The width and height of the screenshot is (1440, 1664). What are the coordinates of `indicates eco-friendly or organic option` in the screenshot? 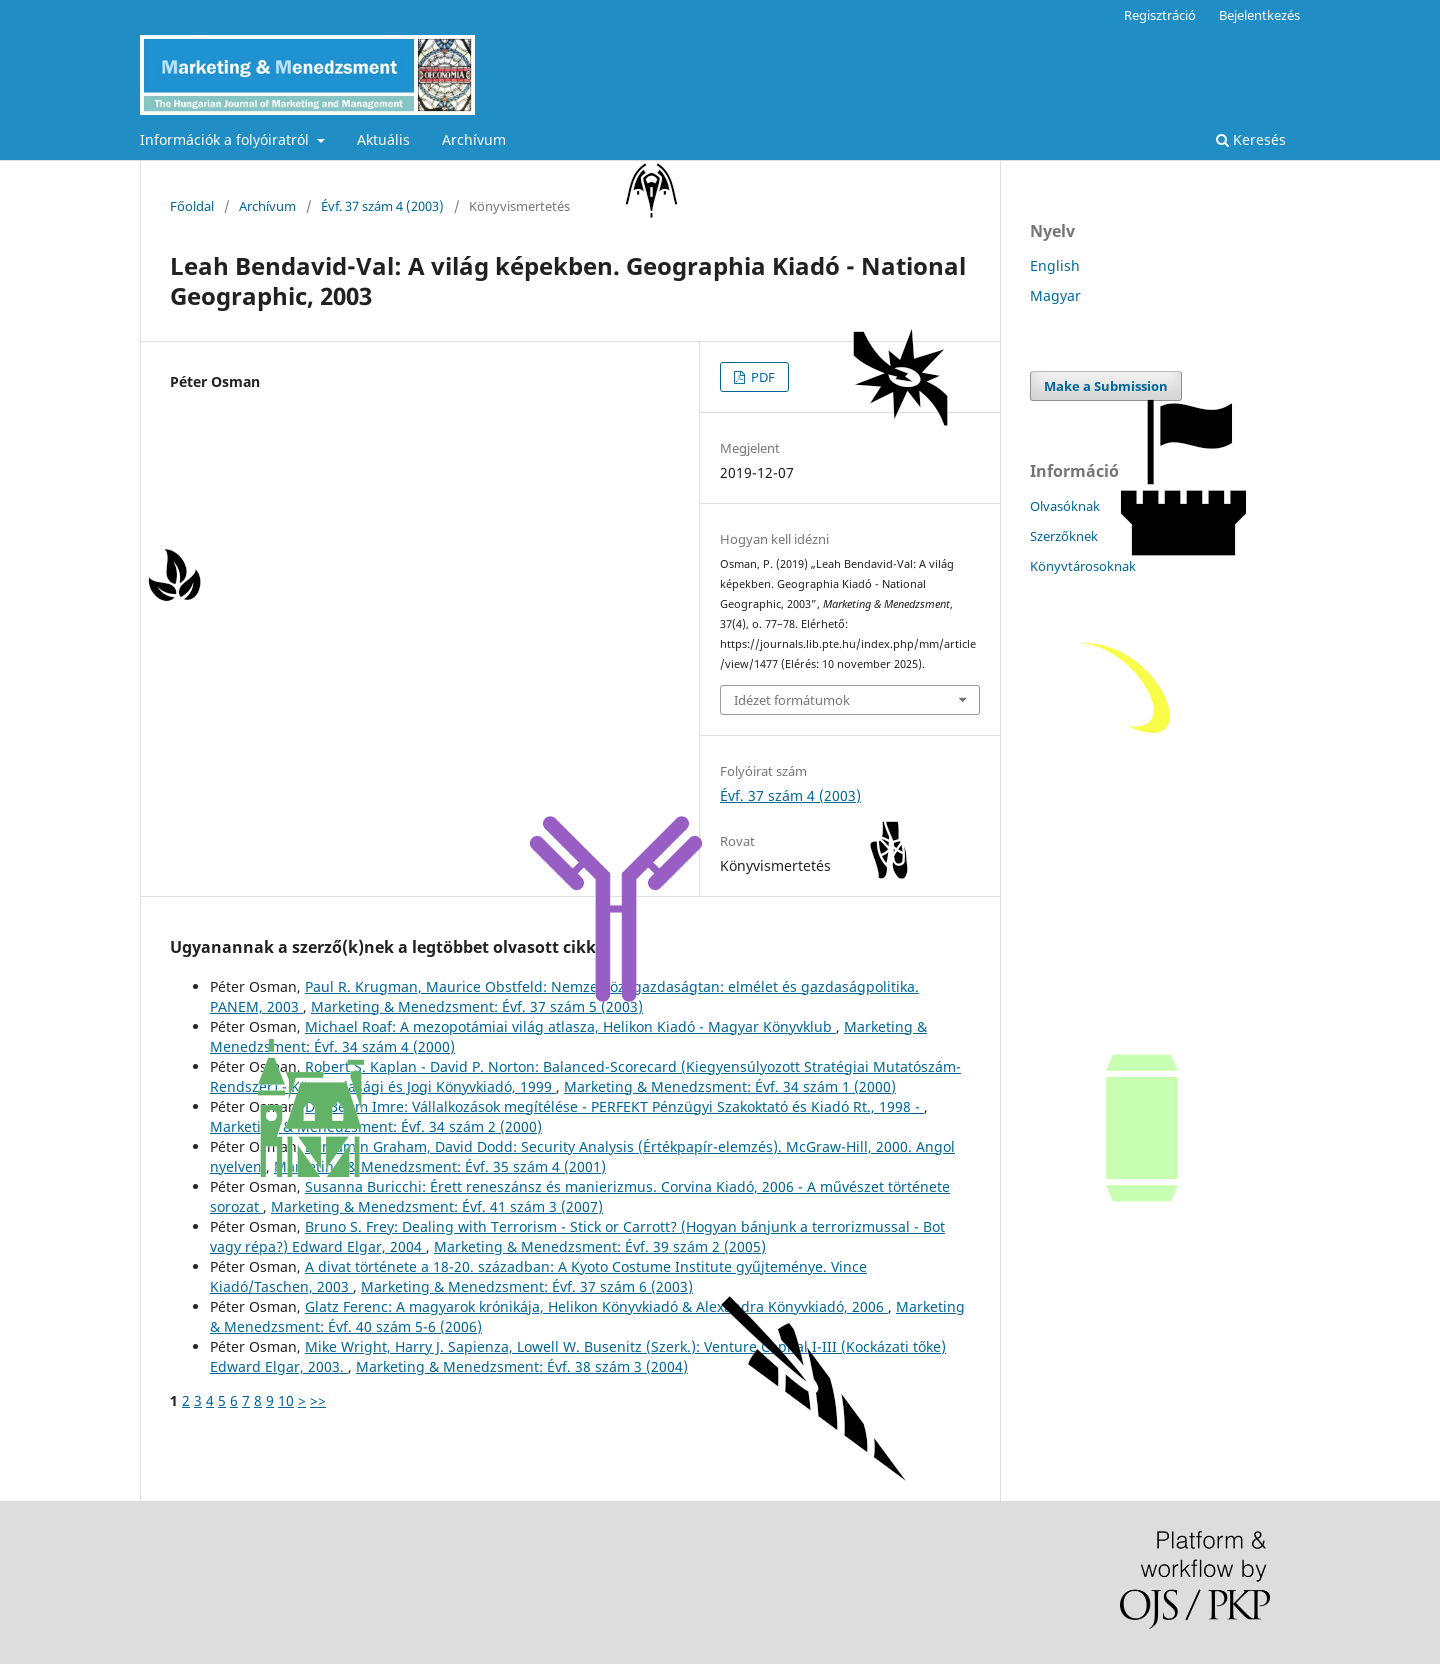 It's located at (175, 575).